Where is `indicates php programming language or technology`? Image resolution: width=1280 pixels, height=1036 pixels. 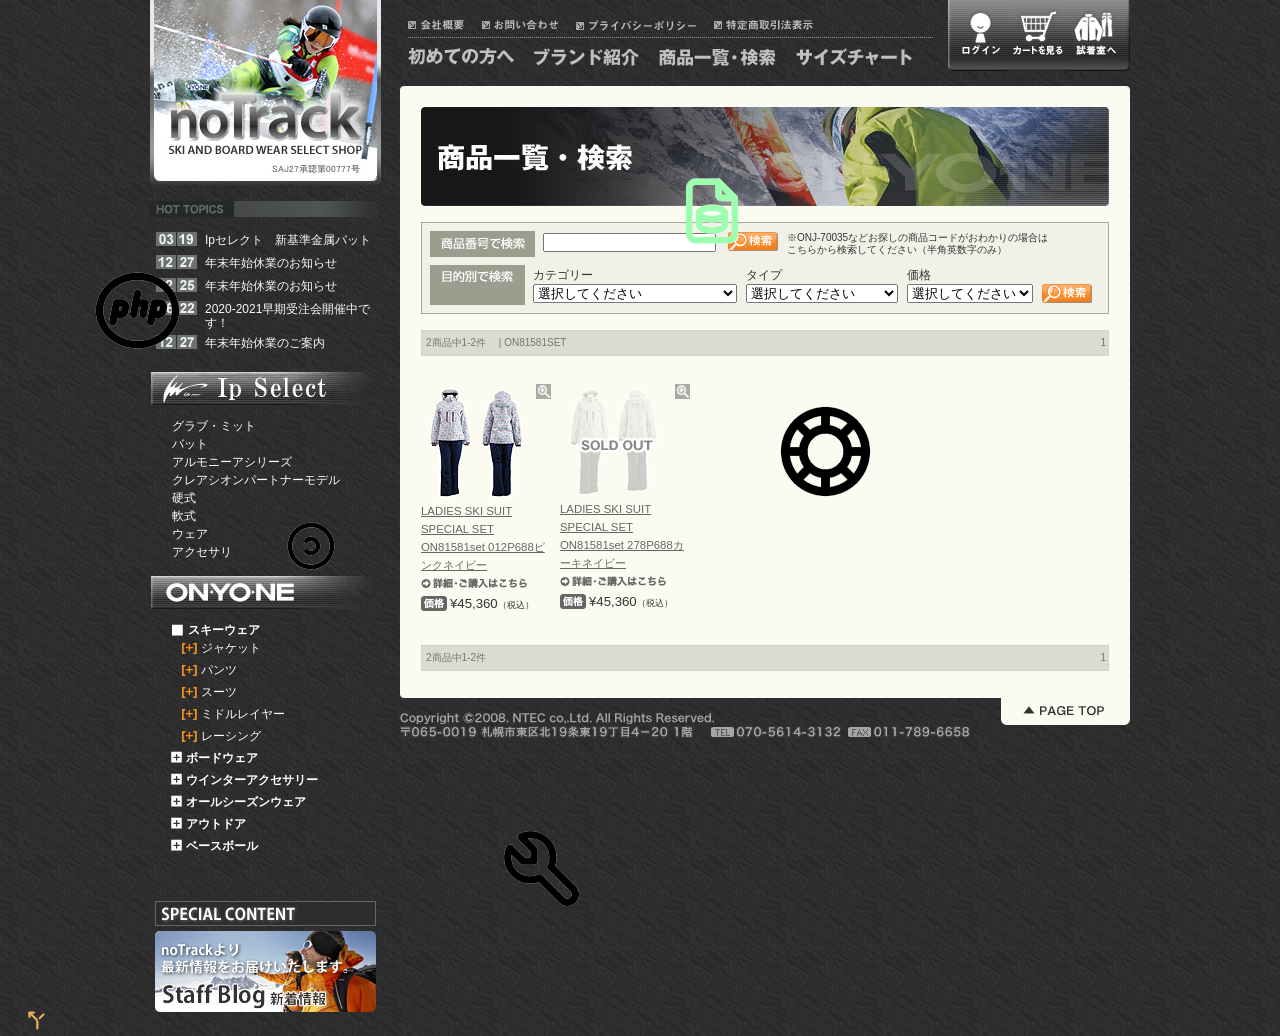
indicates php programming language or technology is located at coordinates (137, 310).